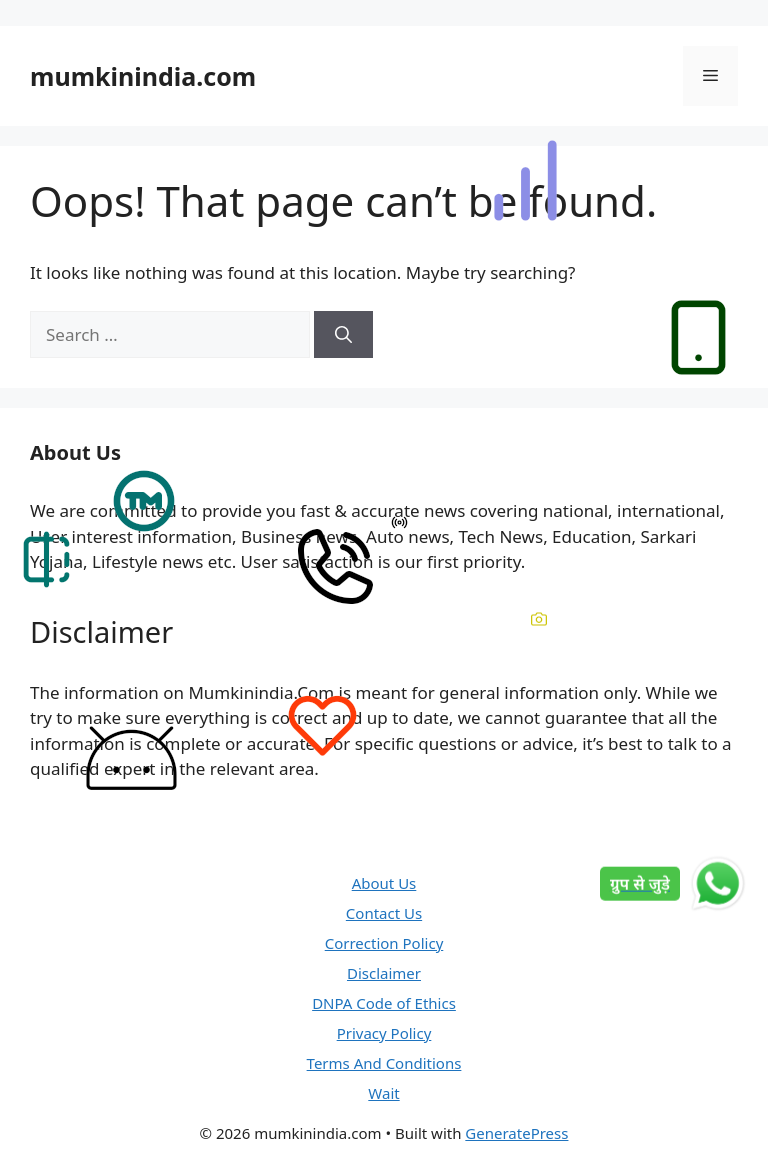 The image size is (768, 1164). I want to click on add item to favorites, so click(322, 725).